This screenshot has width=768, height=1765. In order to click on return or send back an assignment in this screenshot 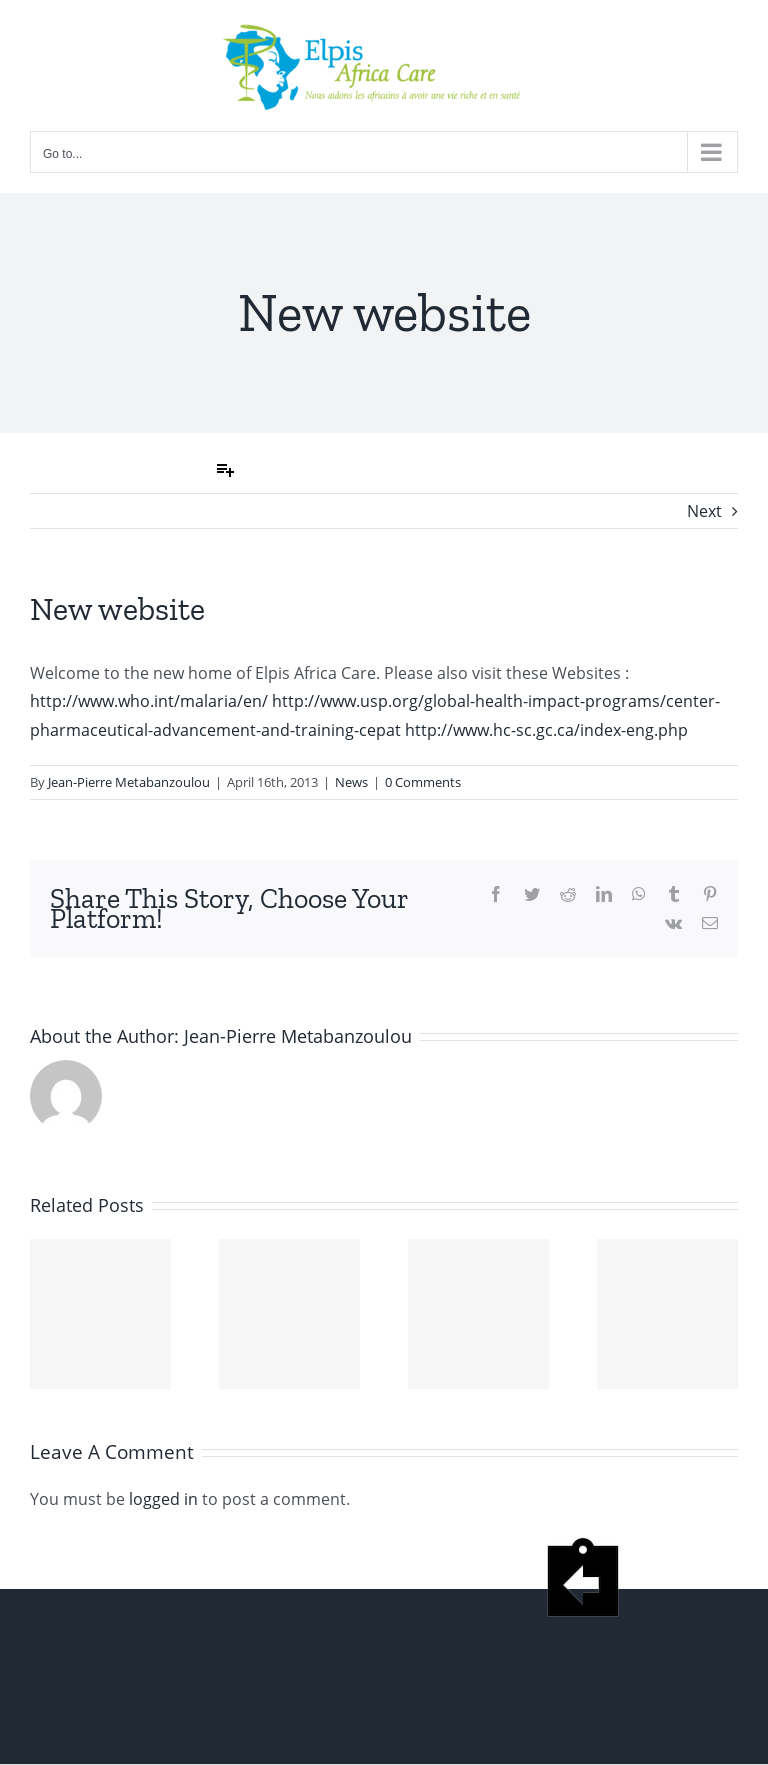, I will do `click(583, 1581)`.